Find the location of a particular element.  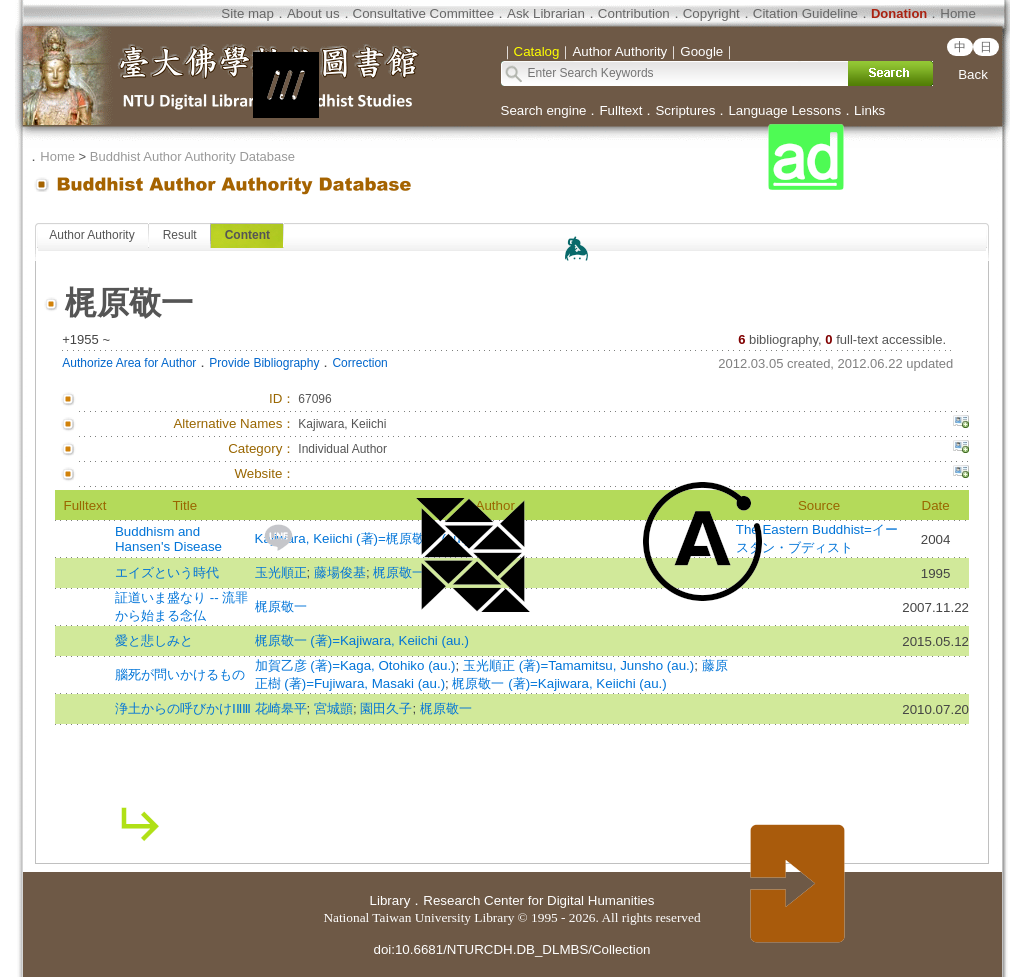

open the what3words location app is located at coordinates (286, 85).